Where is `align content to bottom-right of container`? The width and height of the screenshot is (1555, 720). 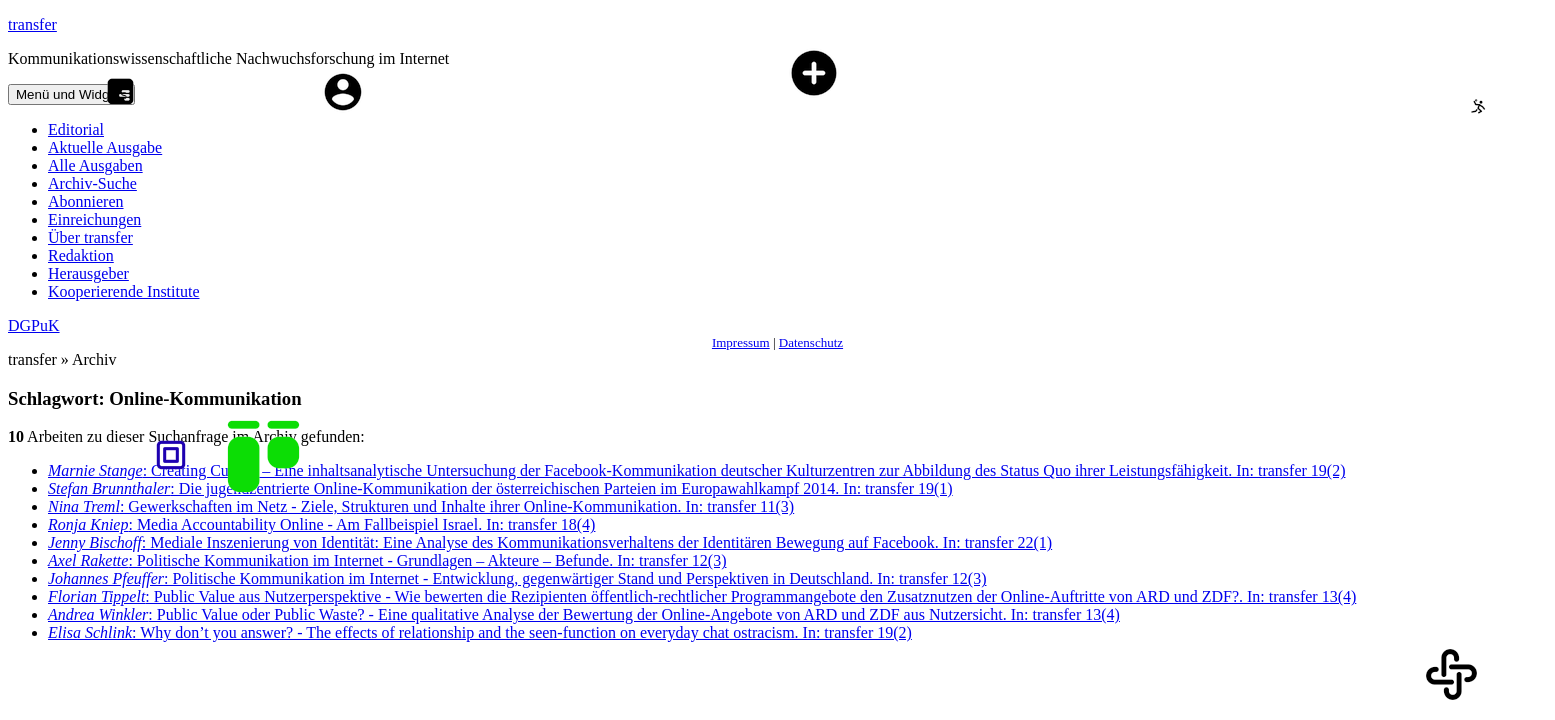 align content to bottom-right of container is located at coordinates (120, 91).